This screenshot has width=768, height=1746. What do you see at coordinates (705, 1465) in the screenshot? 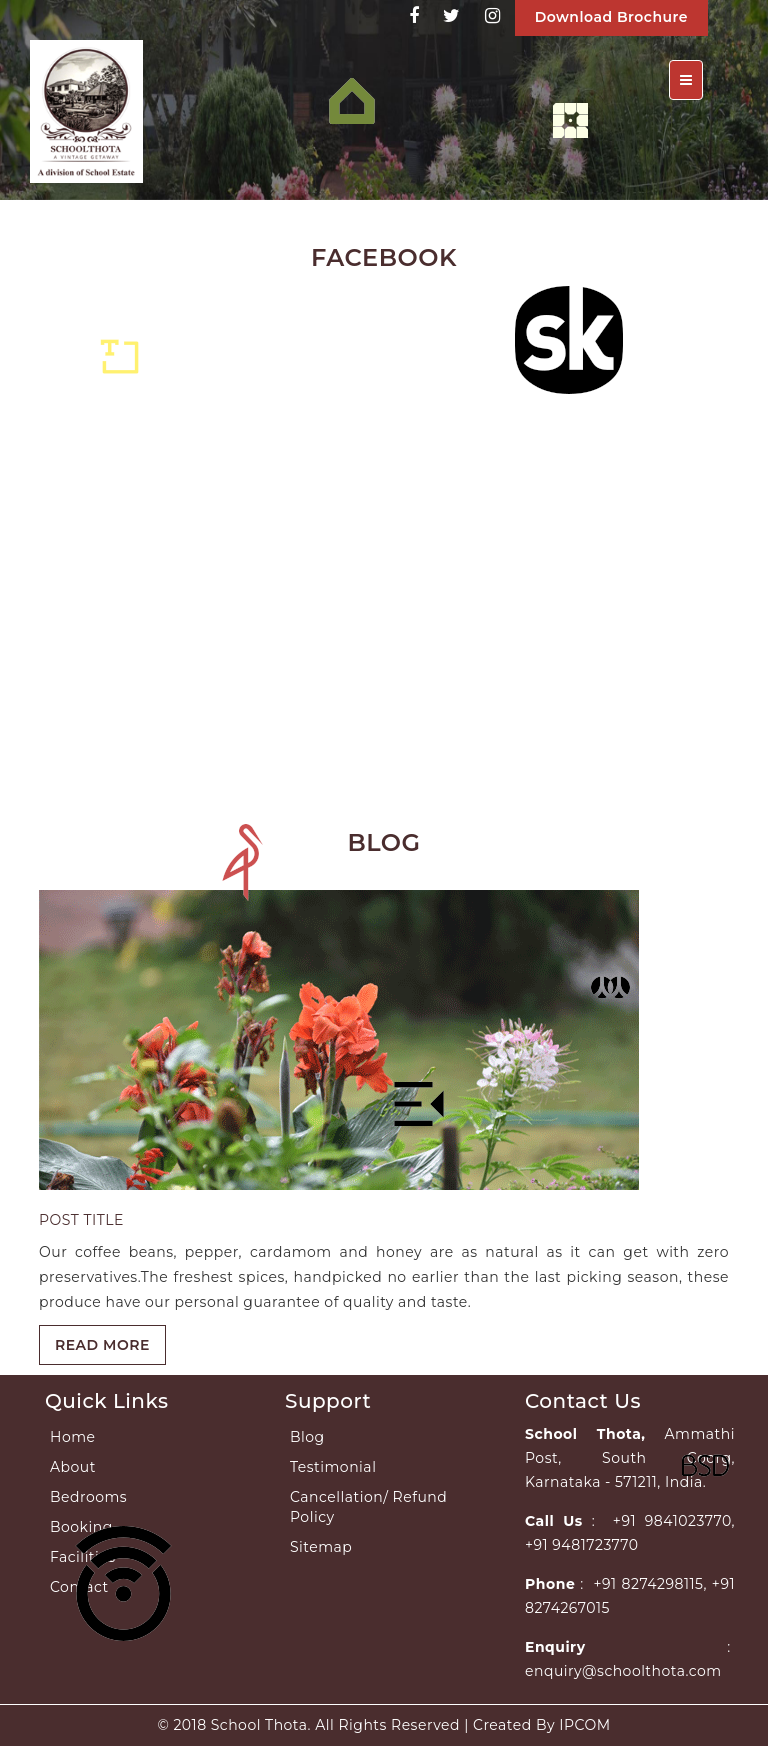
I see `BSD operating system logo` at bounding box center [705, 1465].